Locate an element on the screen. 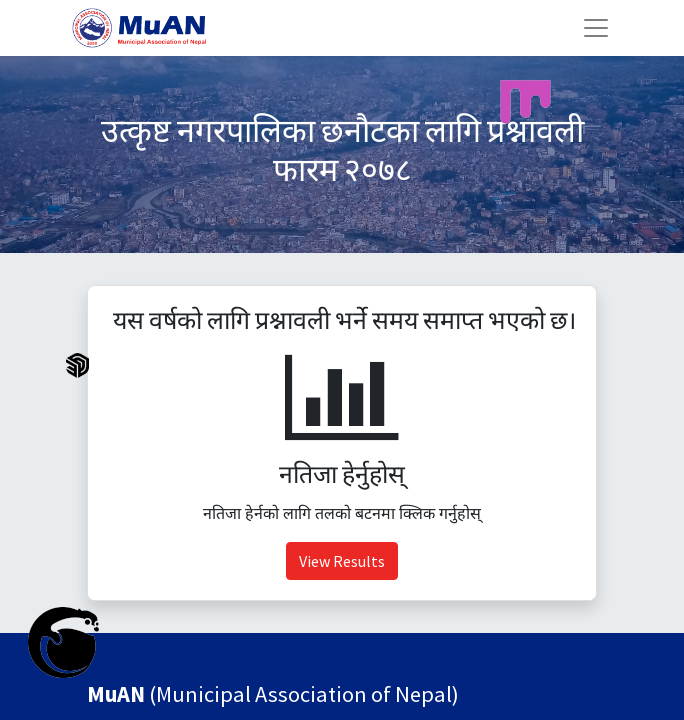 The image size is (684, 720). open lutris gaming platform is located at coordinates (63, 642).